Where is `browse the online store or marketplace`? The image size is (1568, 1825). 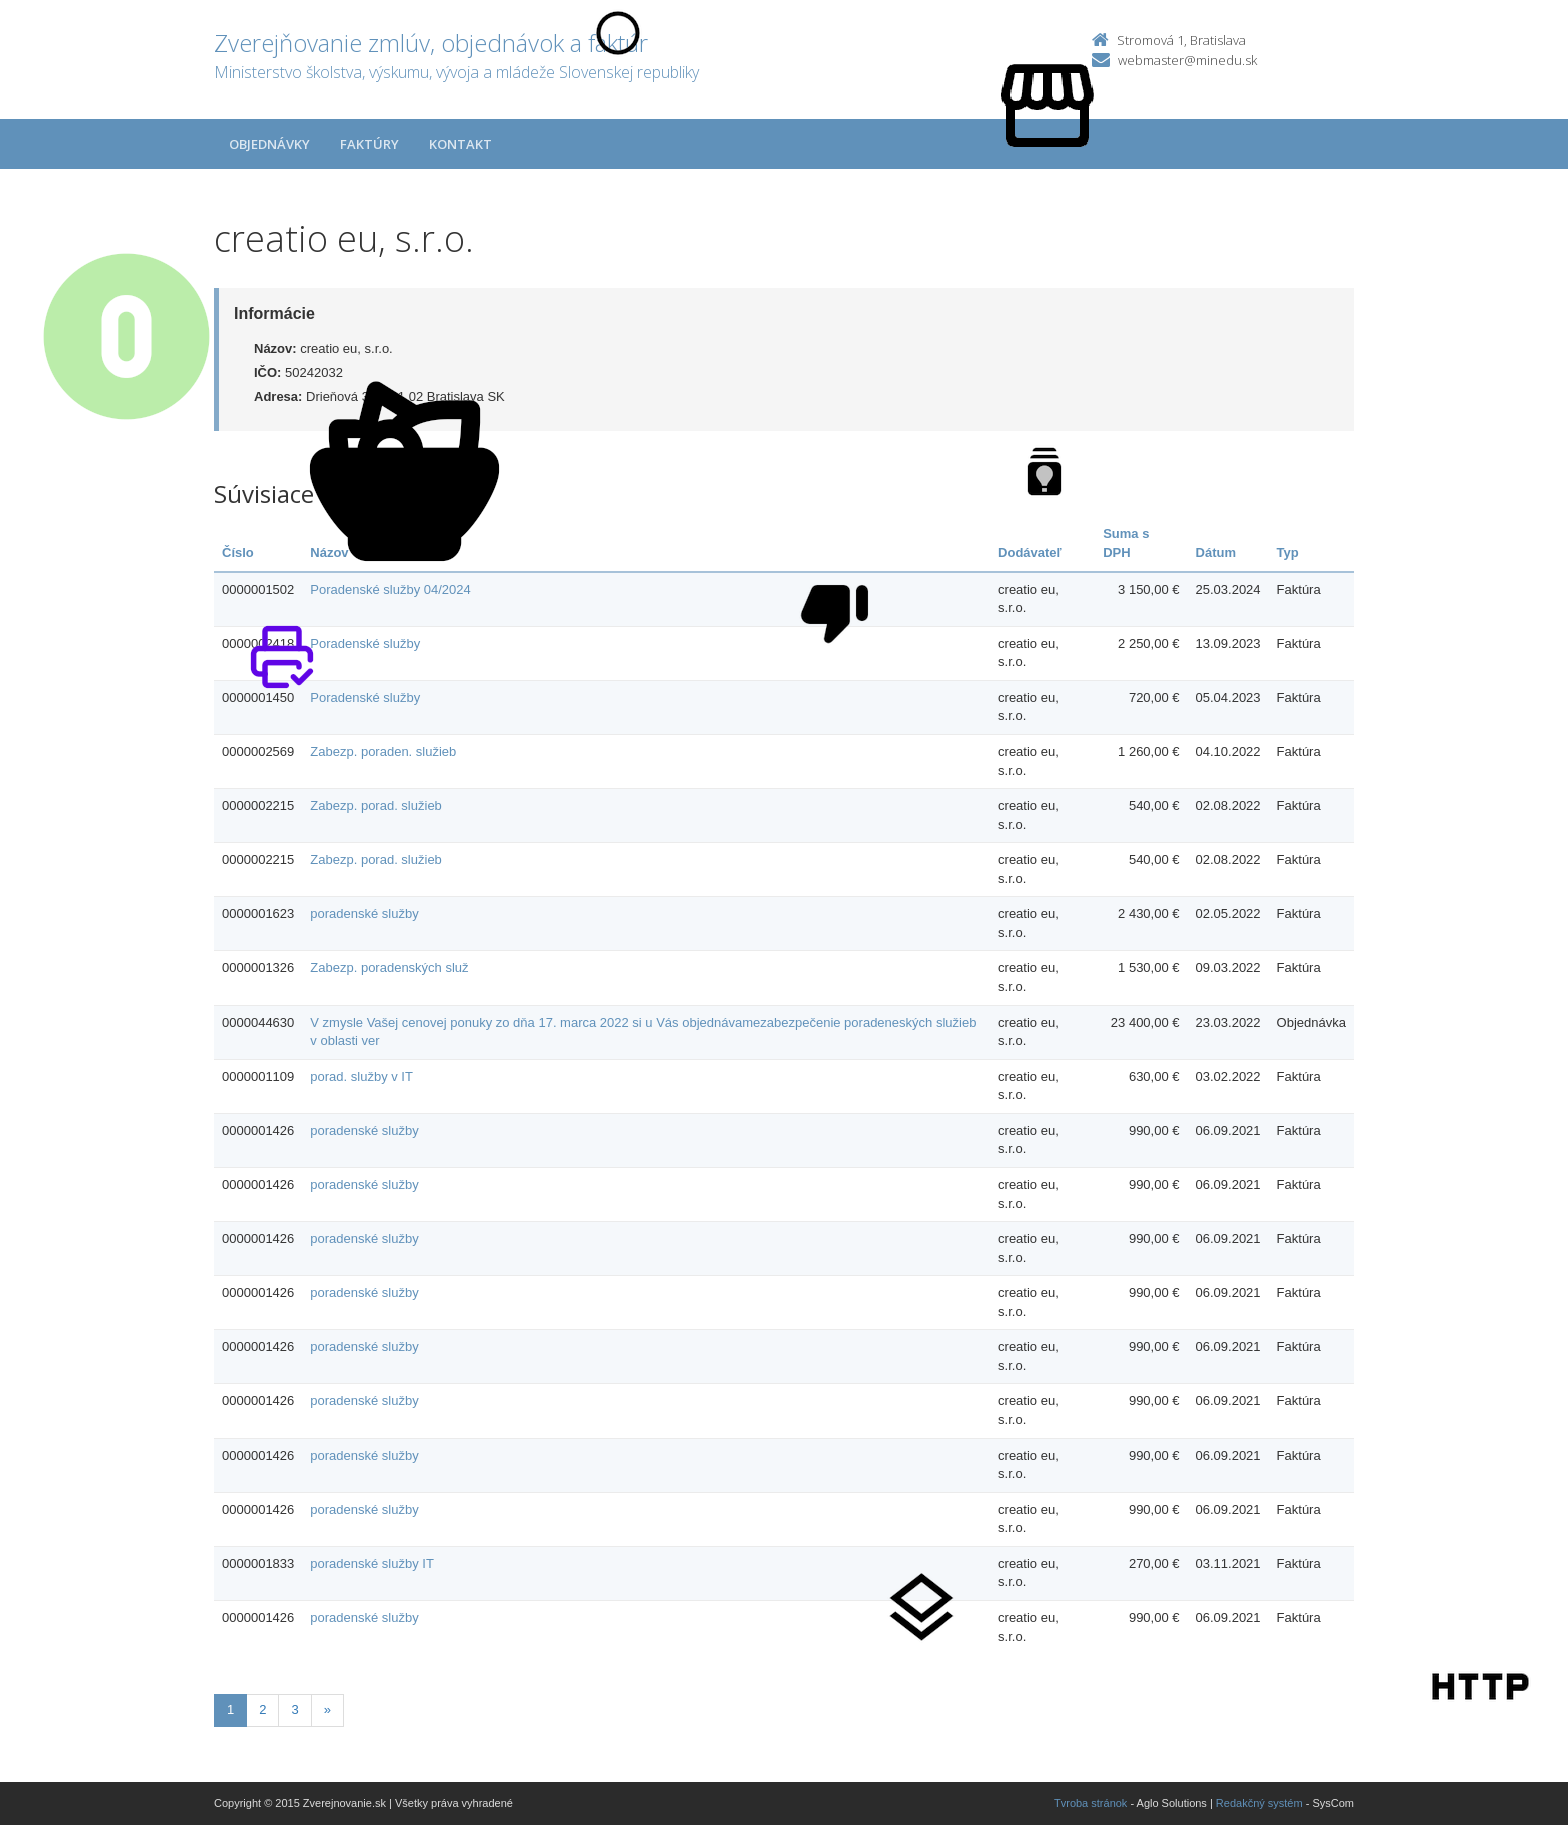
browse the online store or marketplace is located at coordinates (1047, 105).